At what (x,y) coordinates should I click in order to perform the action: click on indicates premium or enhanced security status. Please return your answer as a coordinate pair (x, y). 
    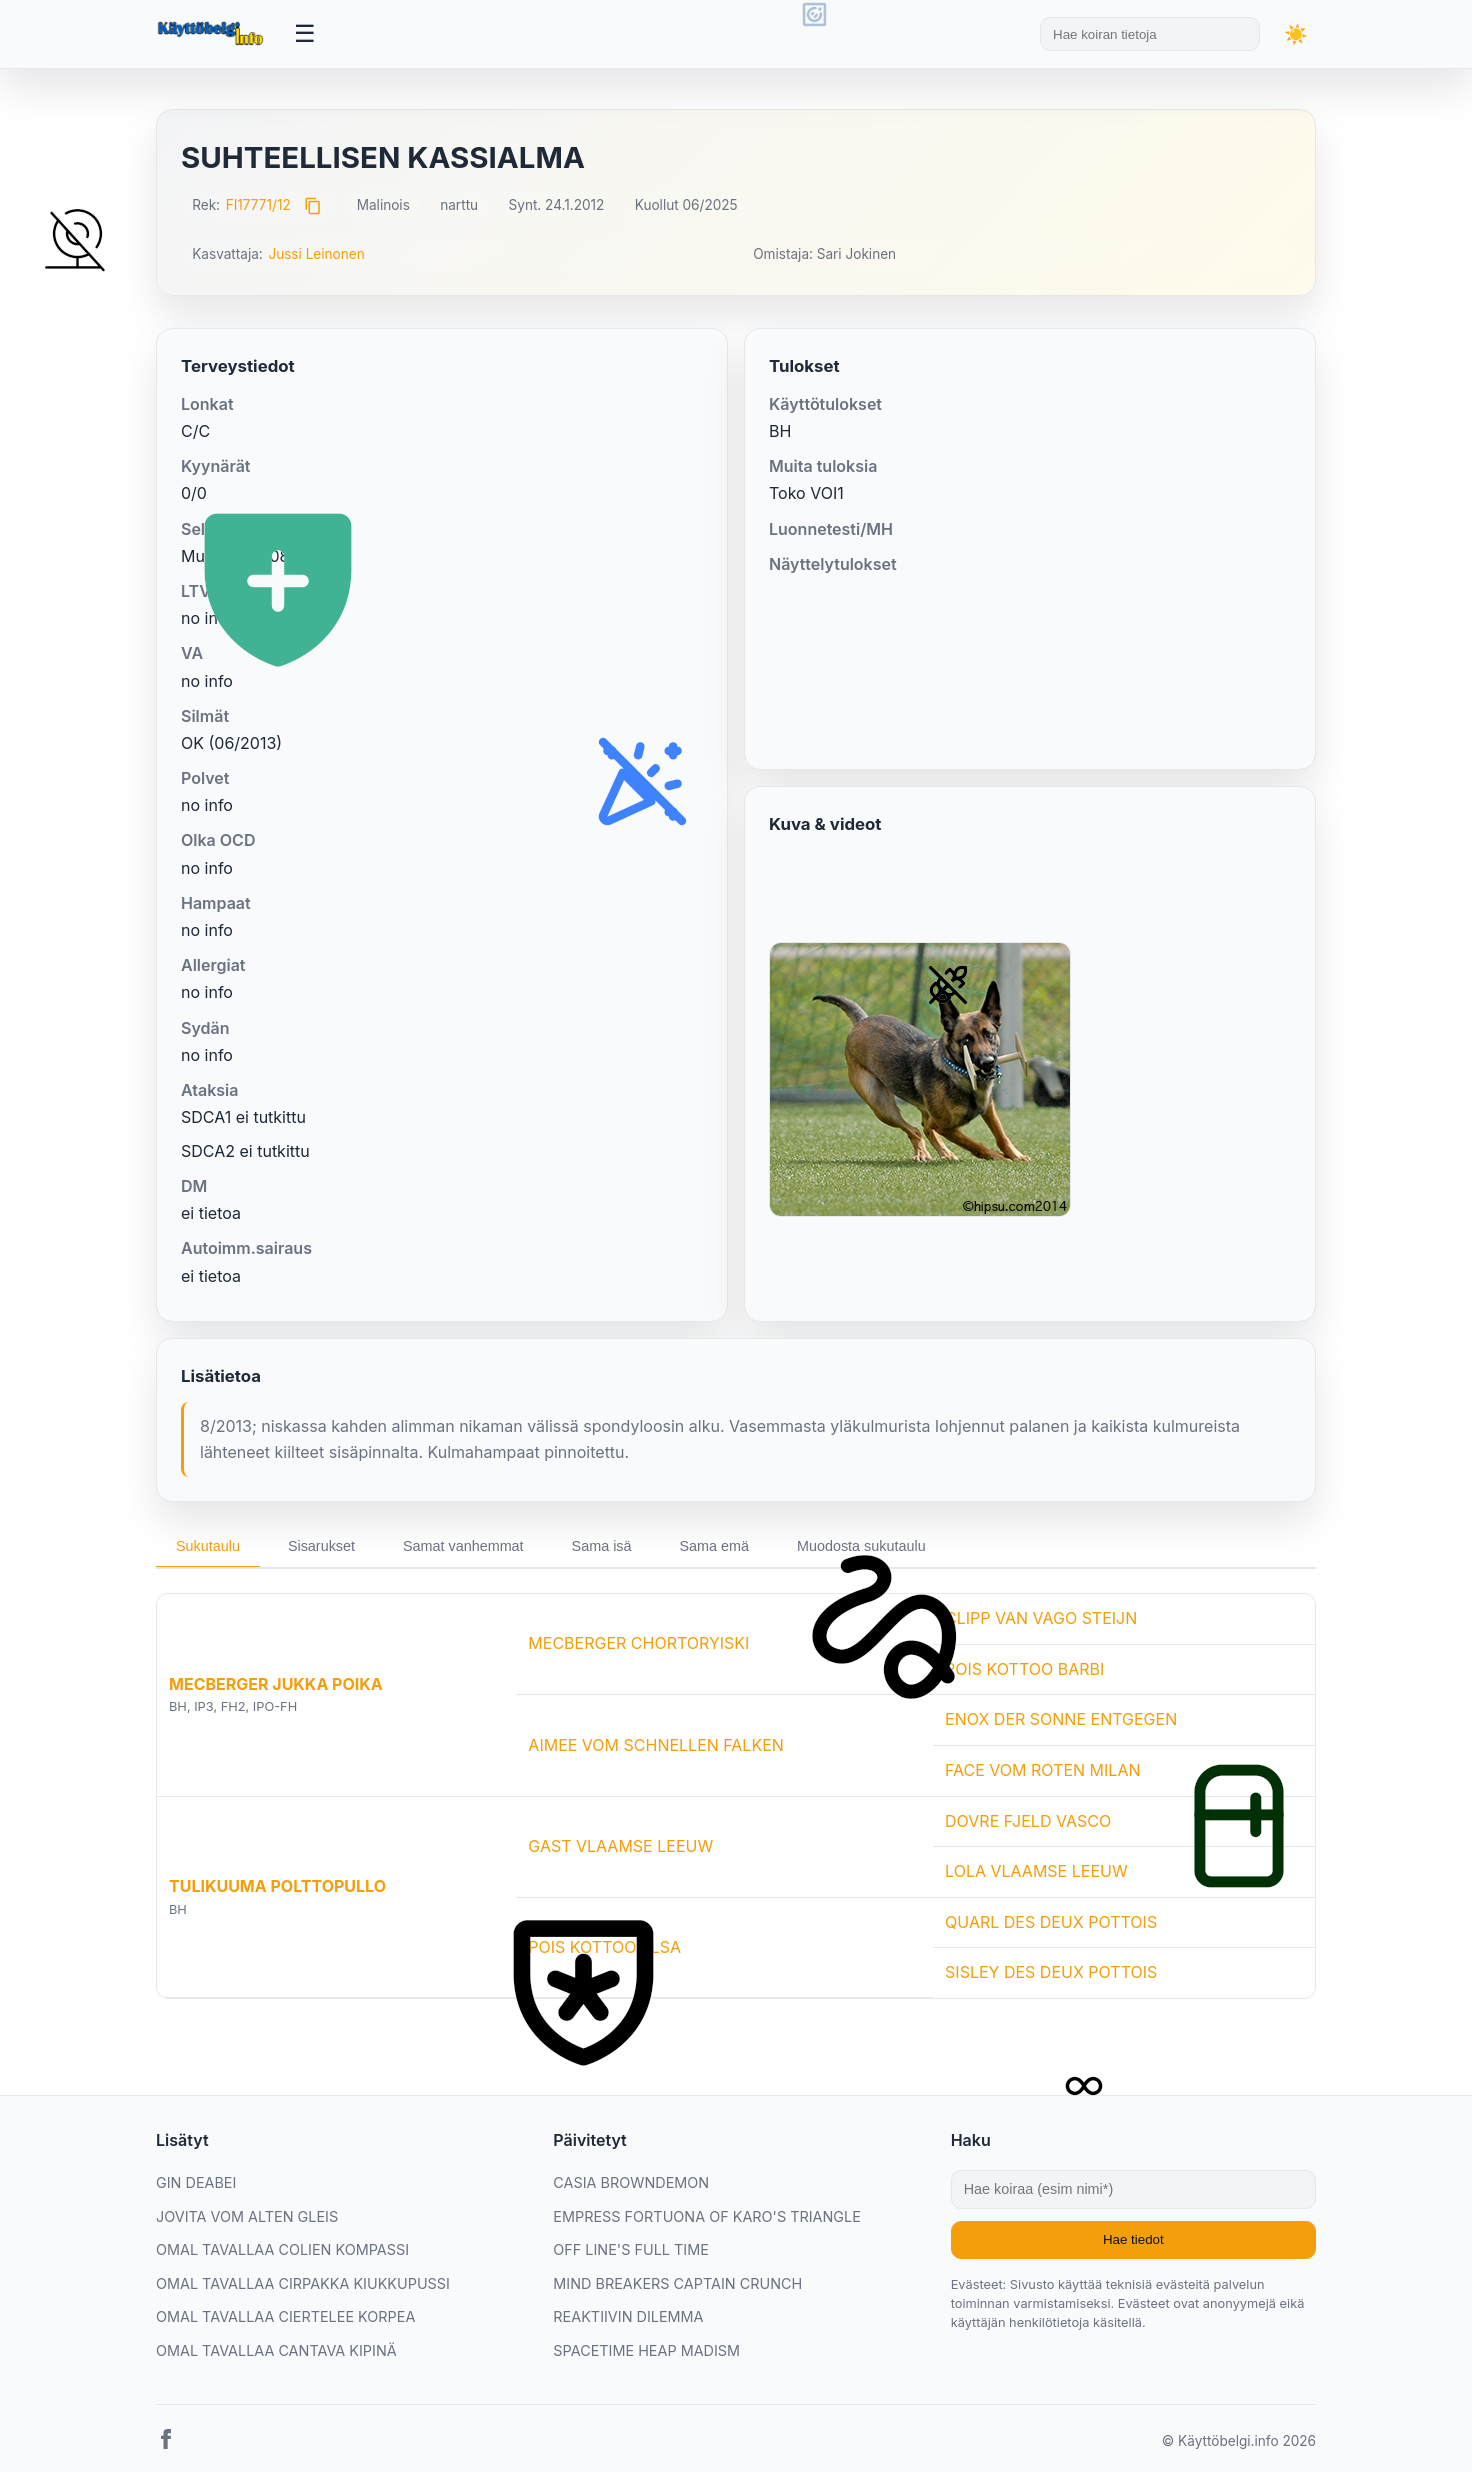
    Looking at the image, I should click on (583, 1984).